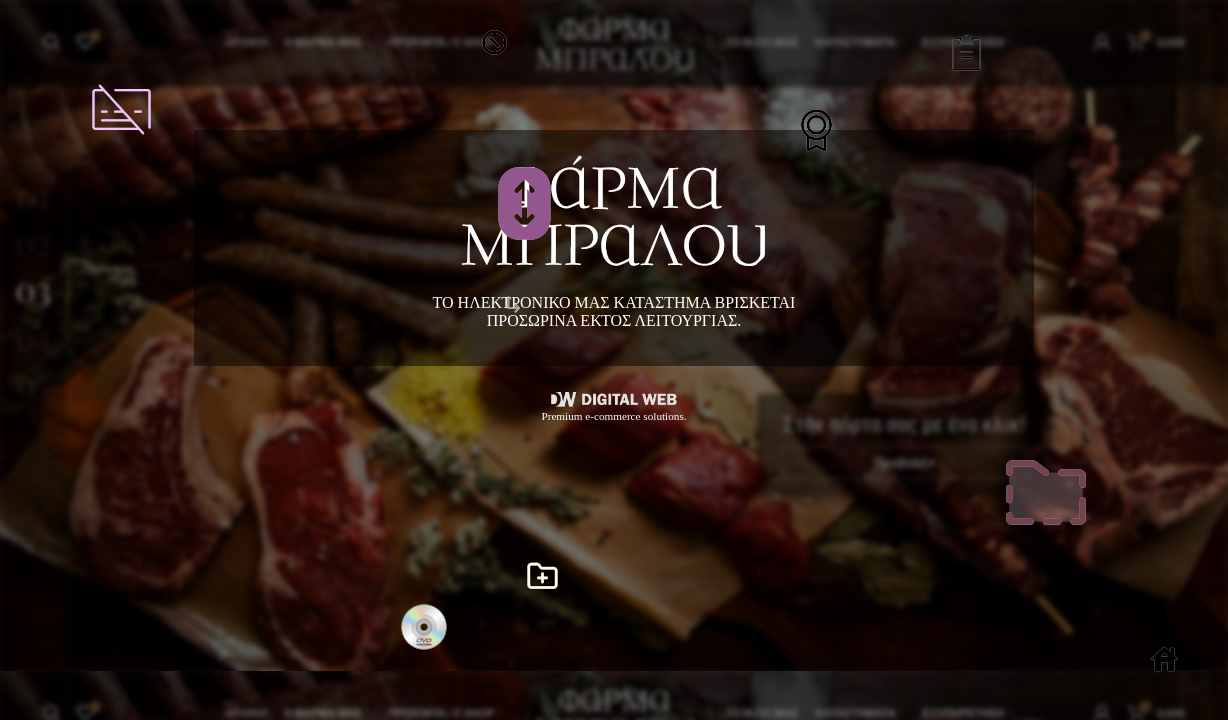  I want to click on move item down and to the right, so click(512, 304).